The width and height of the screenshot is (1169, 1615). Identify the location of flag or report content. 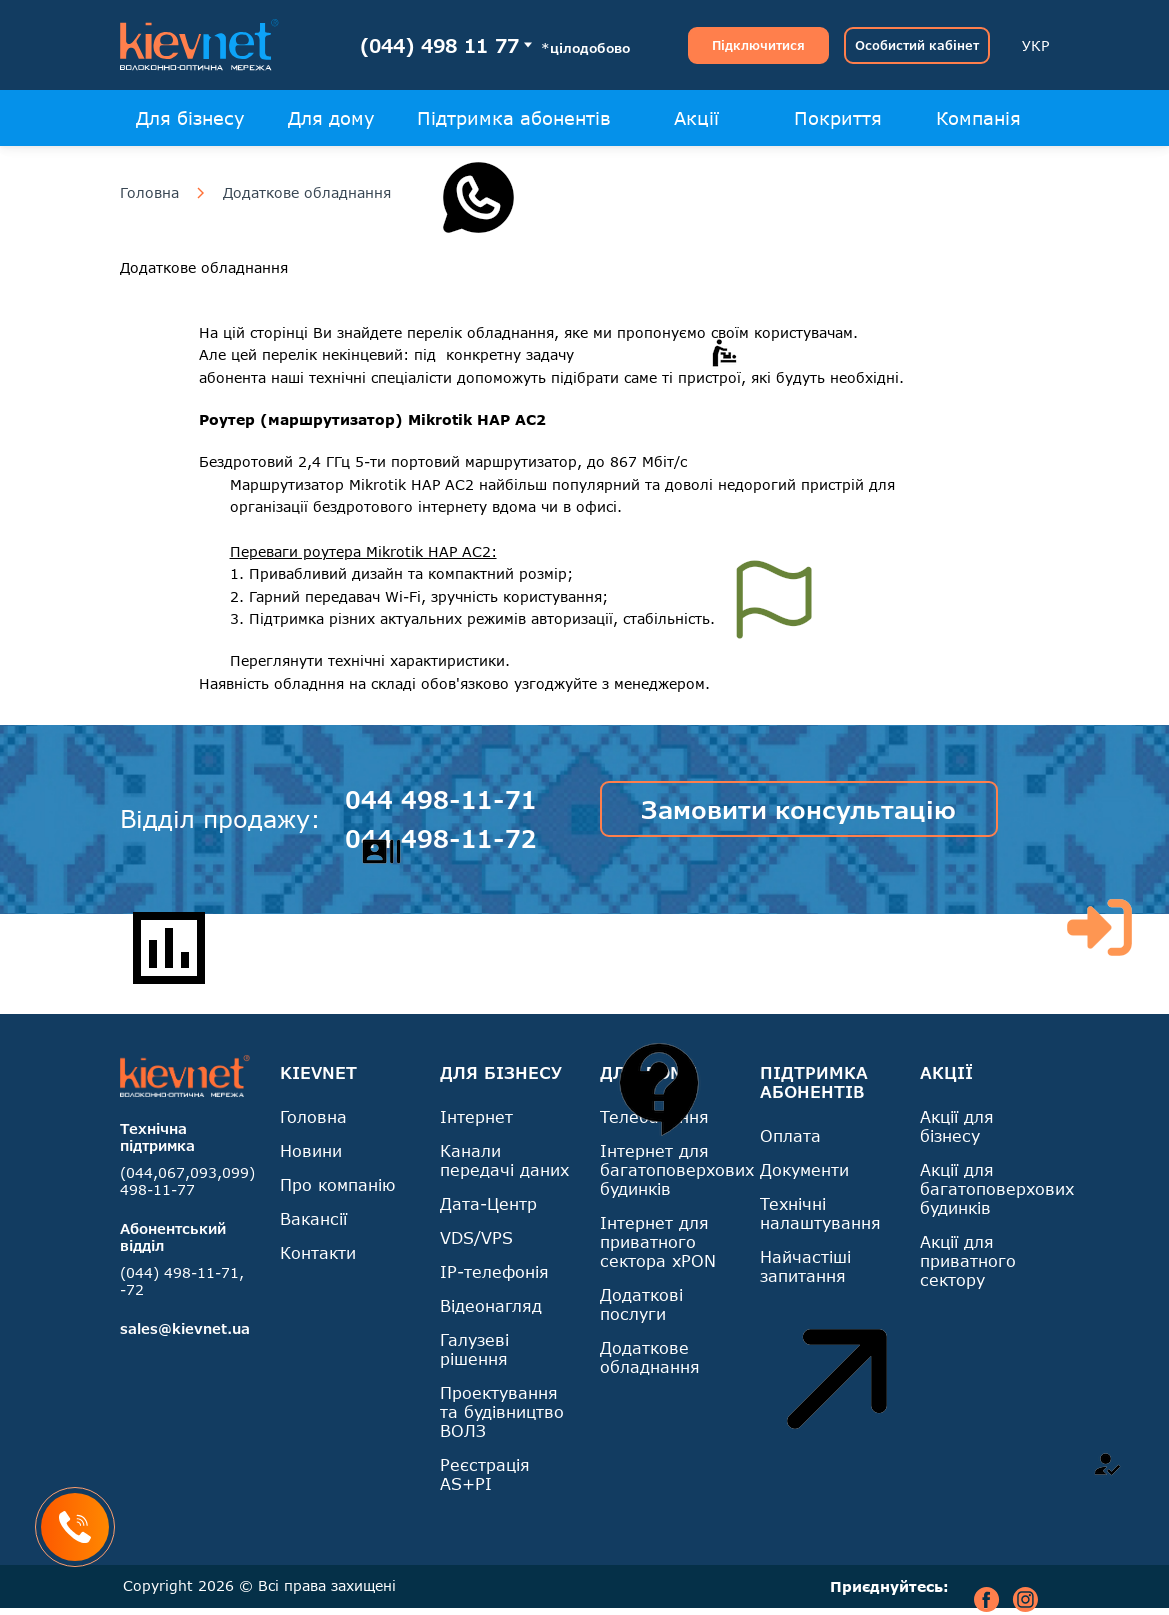
(771, 598).